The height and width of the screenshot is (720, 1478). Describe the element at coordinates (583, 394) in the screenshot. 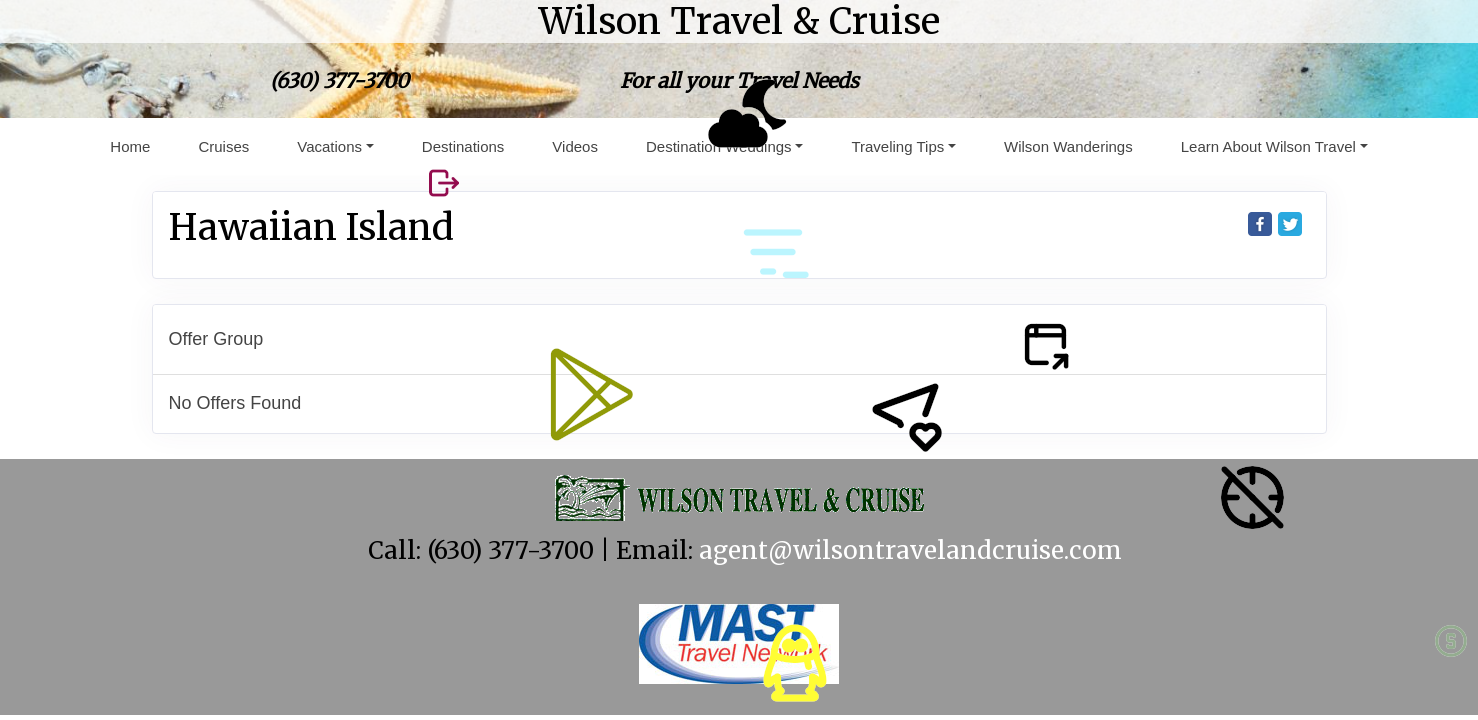

I see `open google play store` at that location.